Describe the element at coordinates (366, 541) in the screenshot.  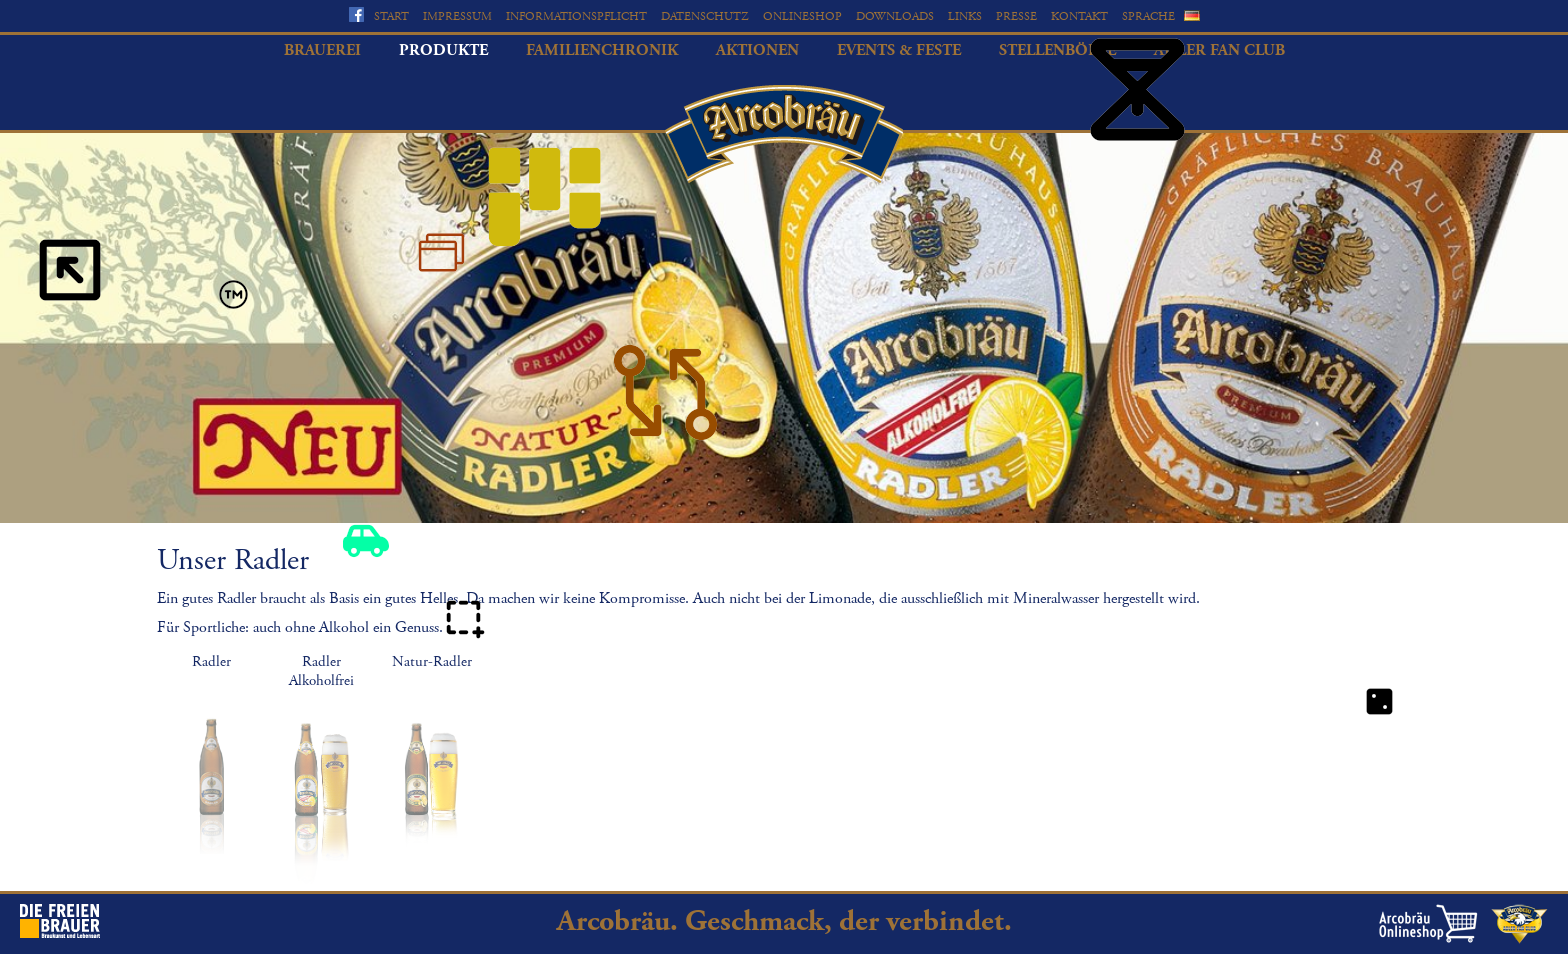
I see `access vehicle or car-related features` at that location.